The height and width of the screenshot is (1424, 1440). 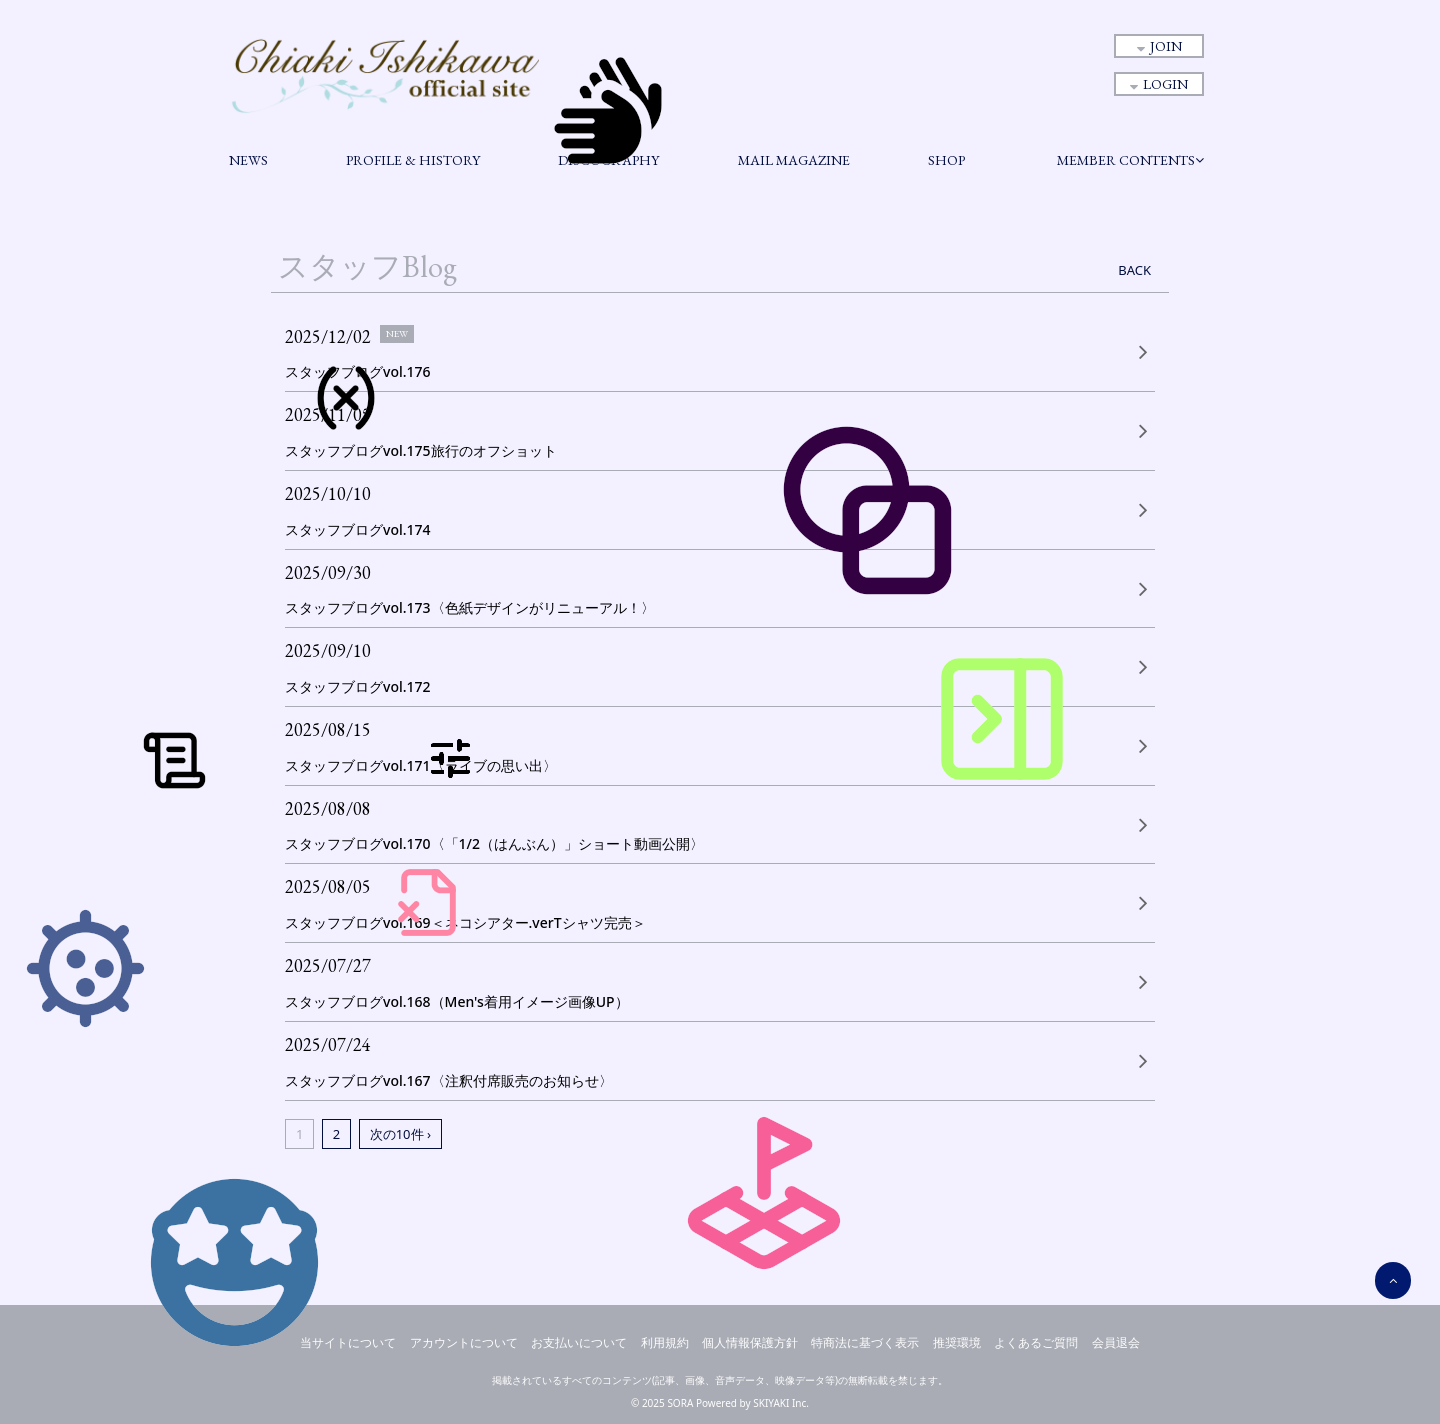 I want to click on represents a variable or dynamic value in code, so click(x=346, y=398).